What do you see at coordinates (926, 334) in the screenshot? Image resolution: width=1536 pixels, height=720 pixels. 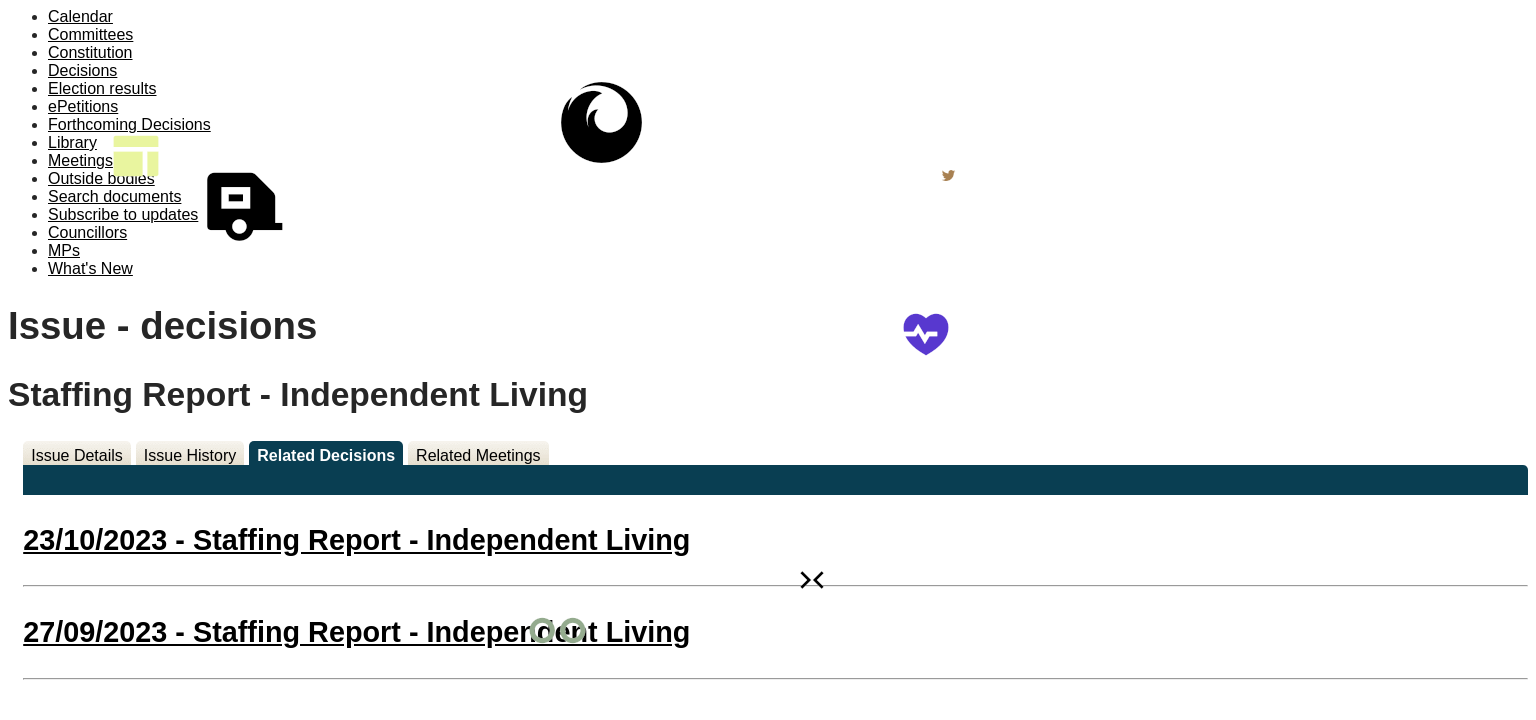 I see `view health or heart rate data` at bounding box center [926, 334].